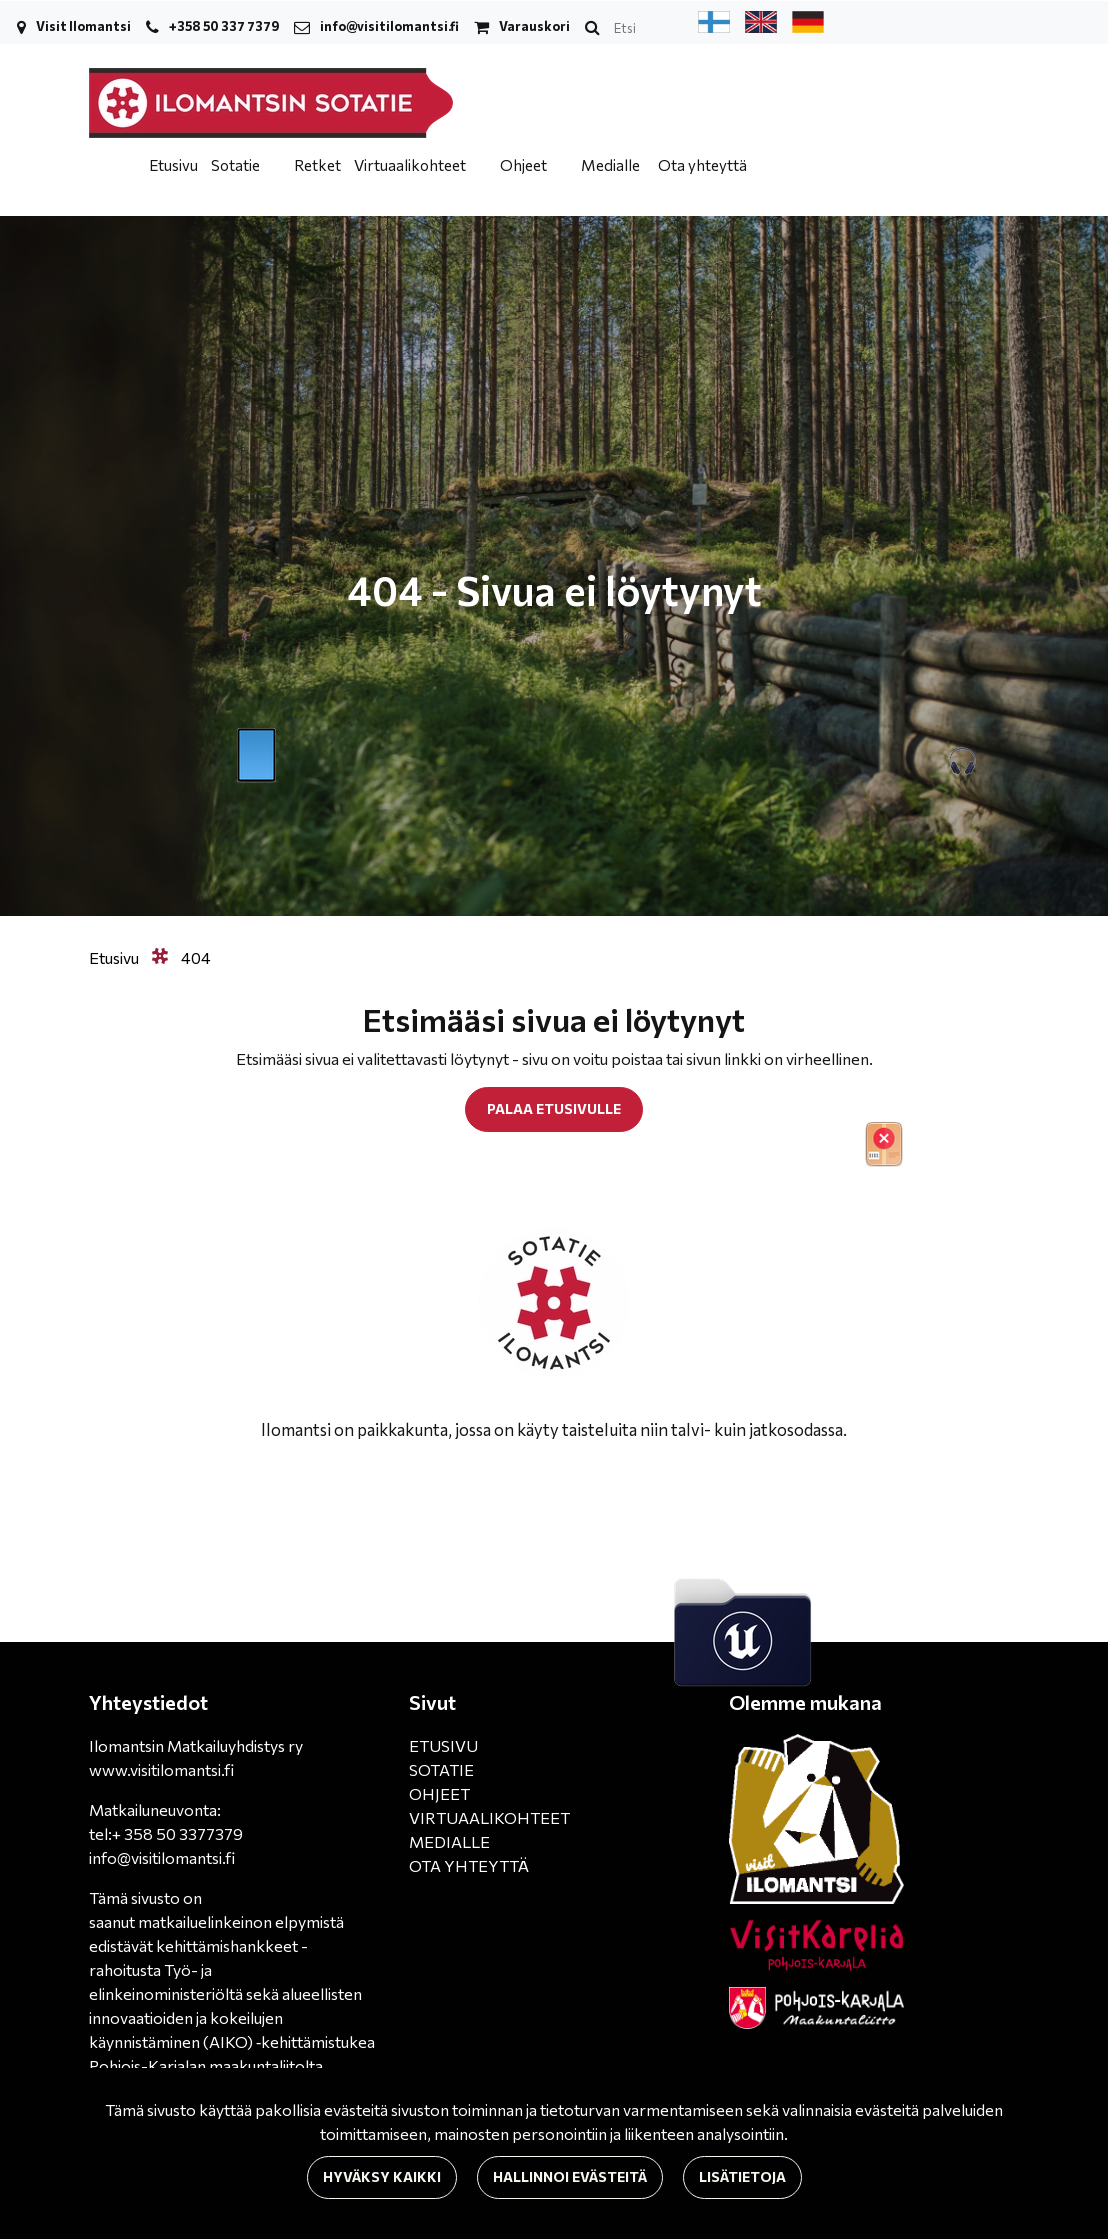 This screenshot has height=2239, width=1108. What do you see at coordinates (884, 1144) in the screenshot?
I see `indicates a package removal or uninstallation in progress` at bounding box center [884, 1144].